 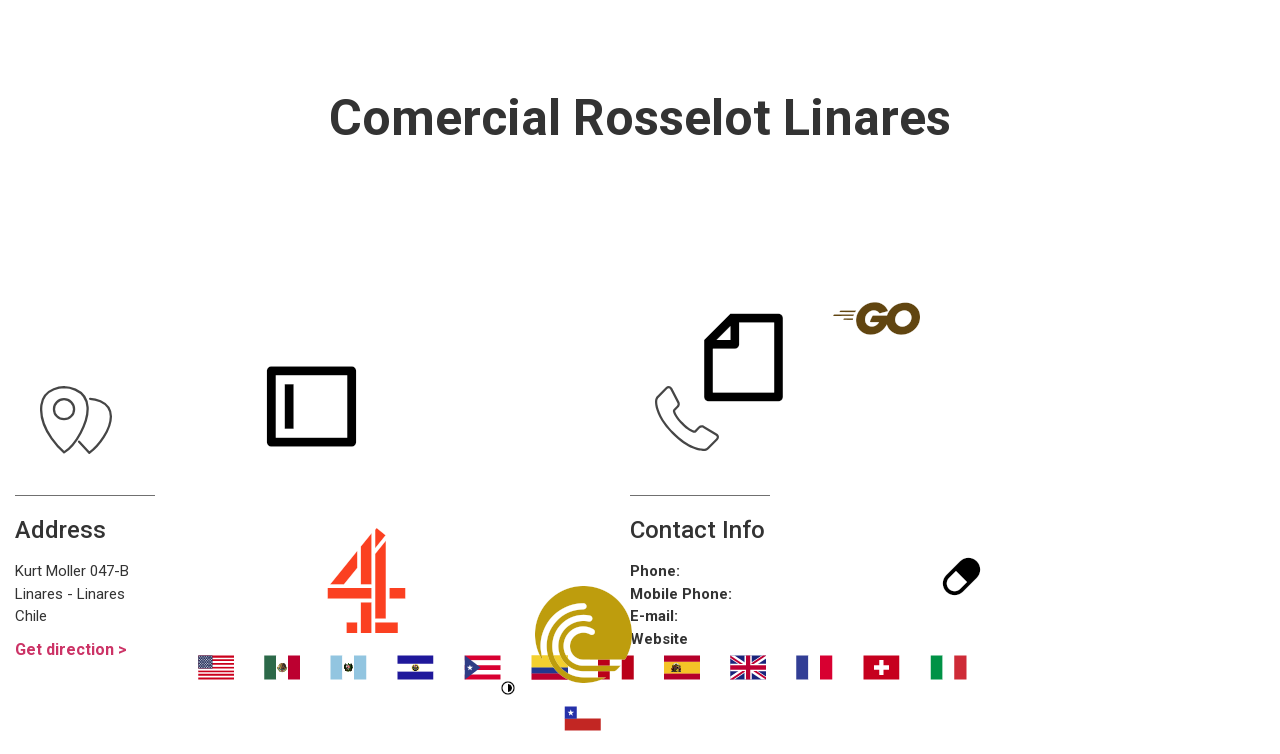 What do you see at coordinates (583, 634) in the screenshot?
I see `open BitTorrent application` at bounding box center [583, 634].